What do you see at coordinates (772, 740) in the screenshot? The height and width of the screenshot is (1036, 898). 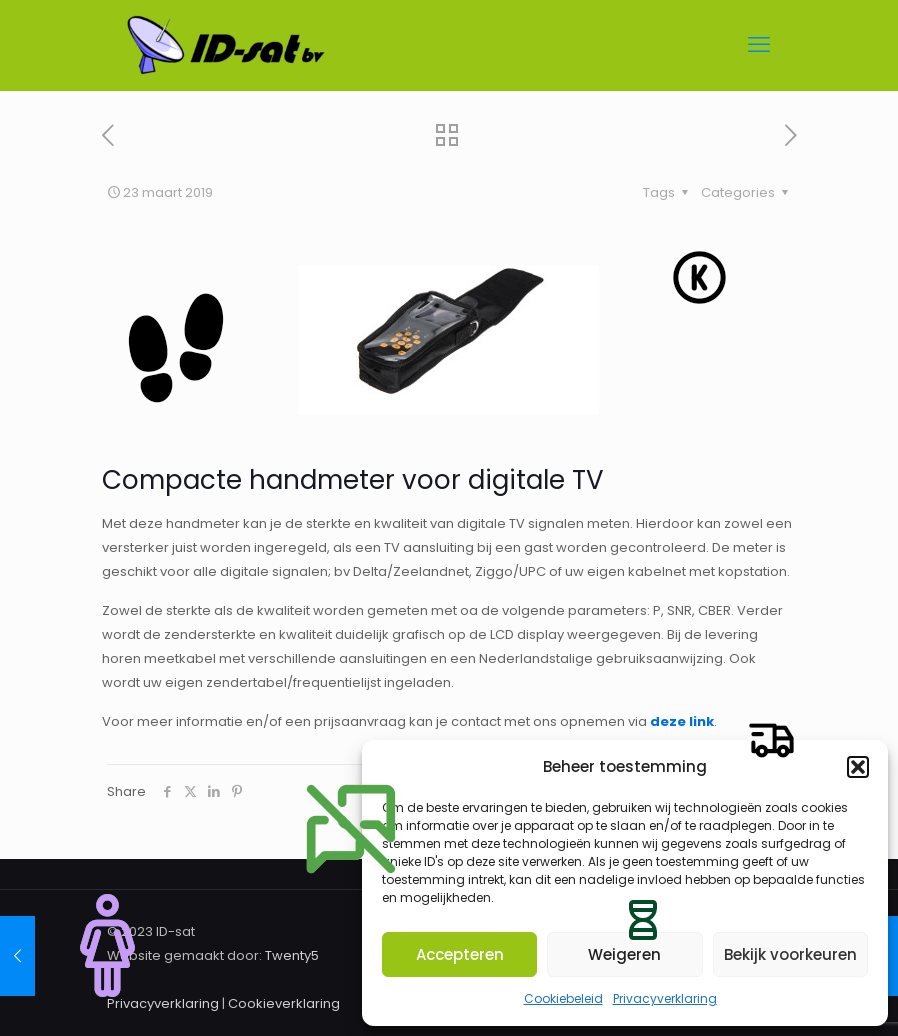 I see `track your delivery status` at bounding box center [772, 740].